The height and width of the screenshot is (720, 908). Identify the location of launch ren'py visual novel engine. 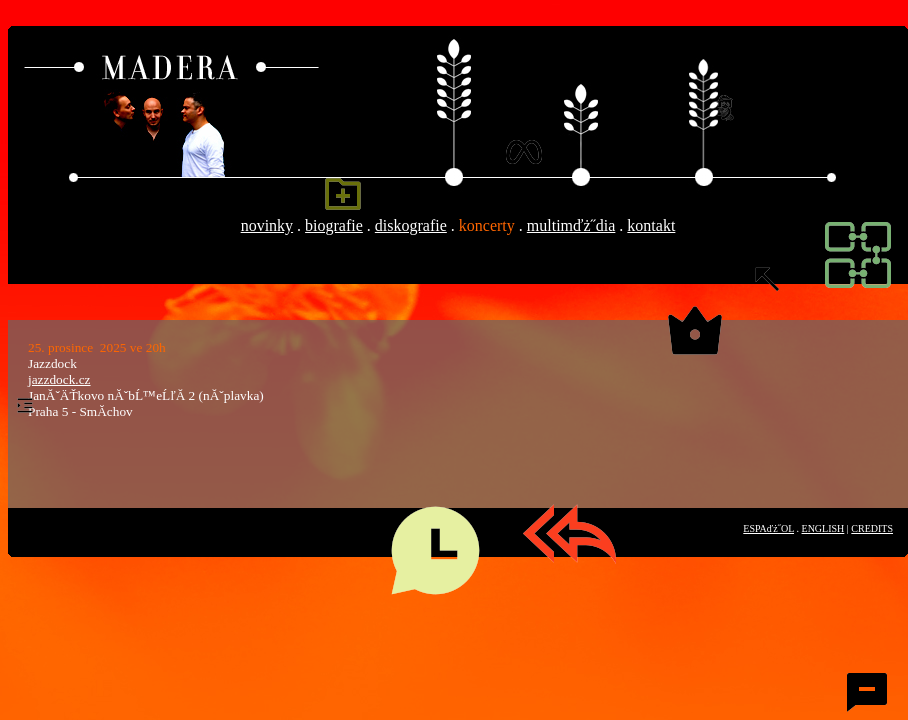
(725, 108).